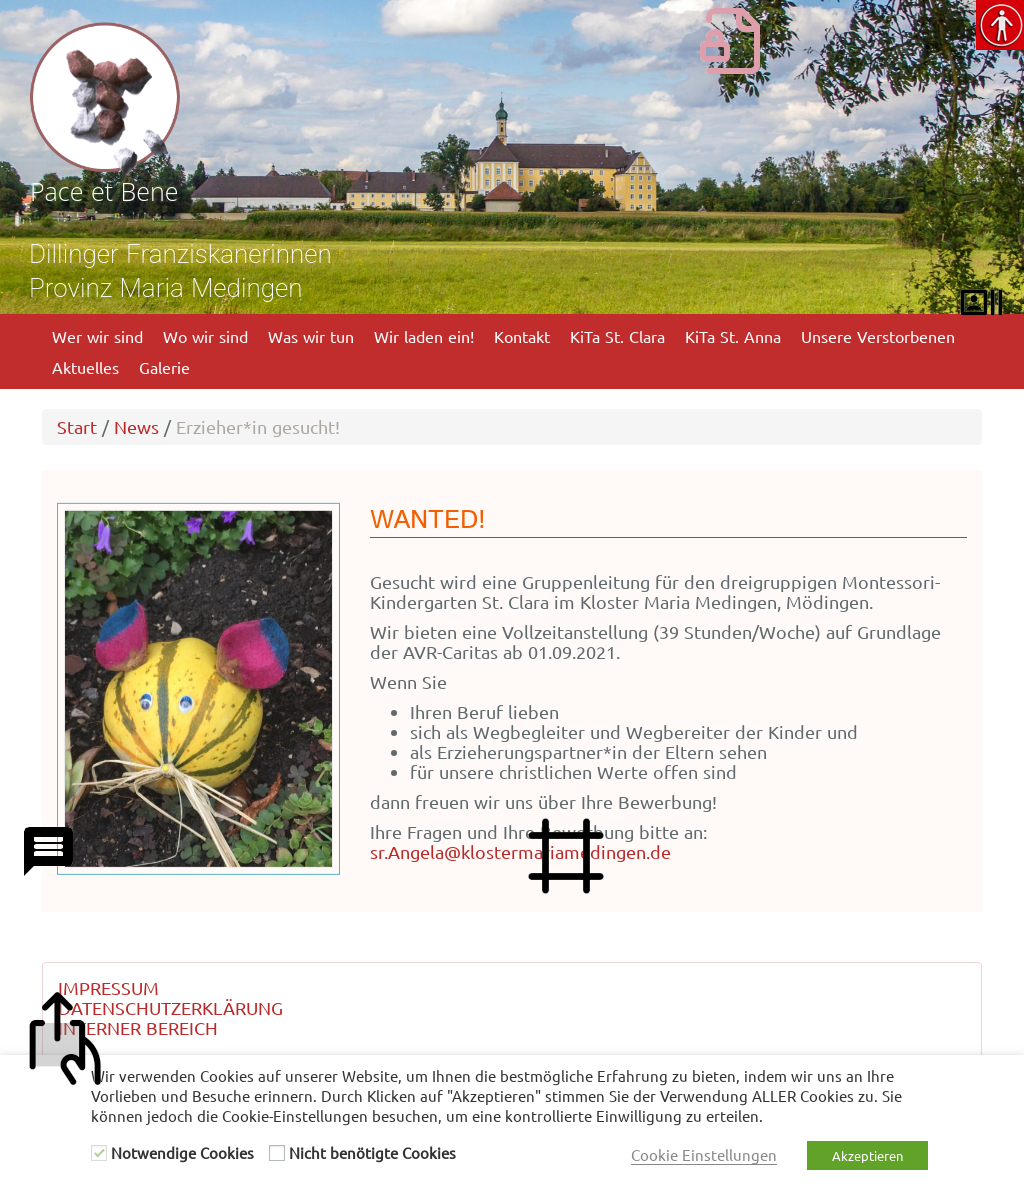 This screenshot has width=1024, height=1186. Describe the element at coordinates (566, 856) in the screenshot. I see `adjust or define a crop area` at that location.